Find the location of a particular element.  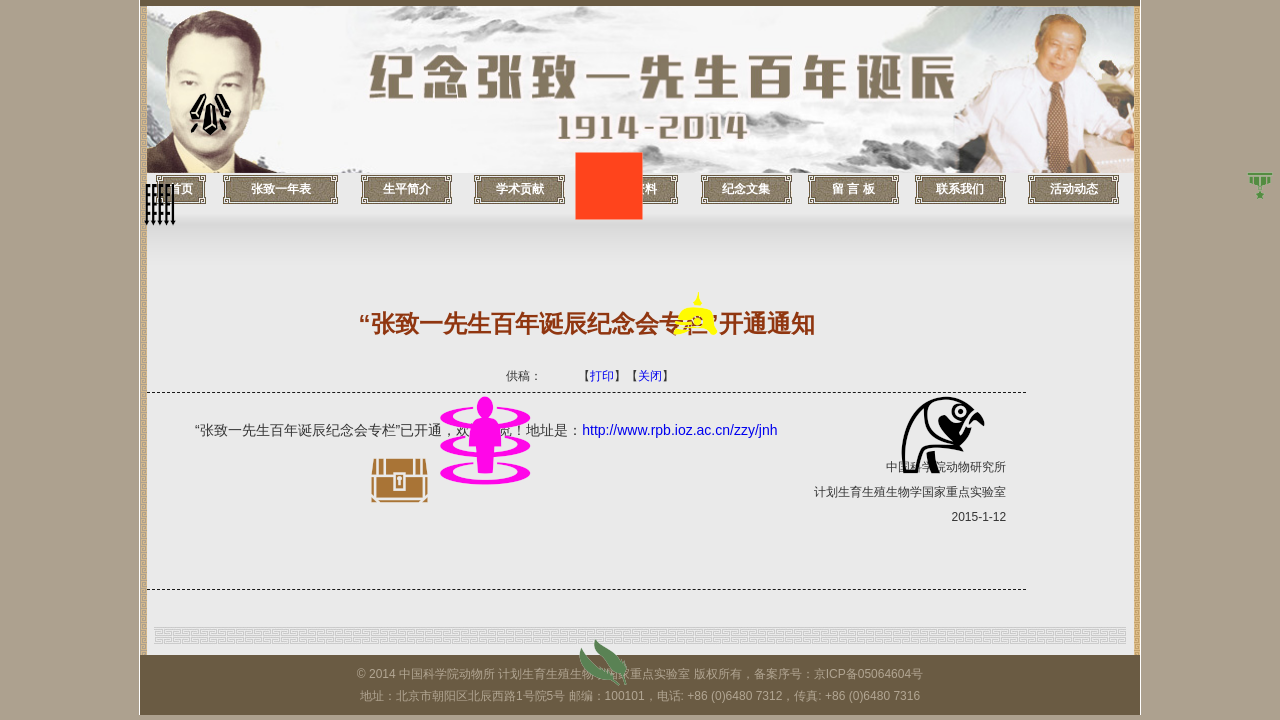

egyptian mythology or ancient egypt themed content is located at coordinates (943, 435).